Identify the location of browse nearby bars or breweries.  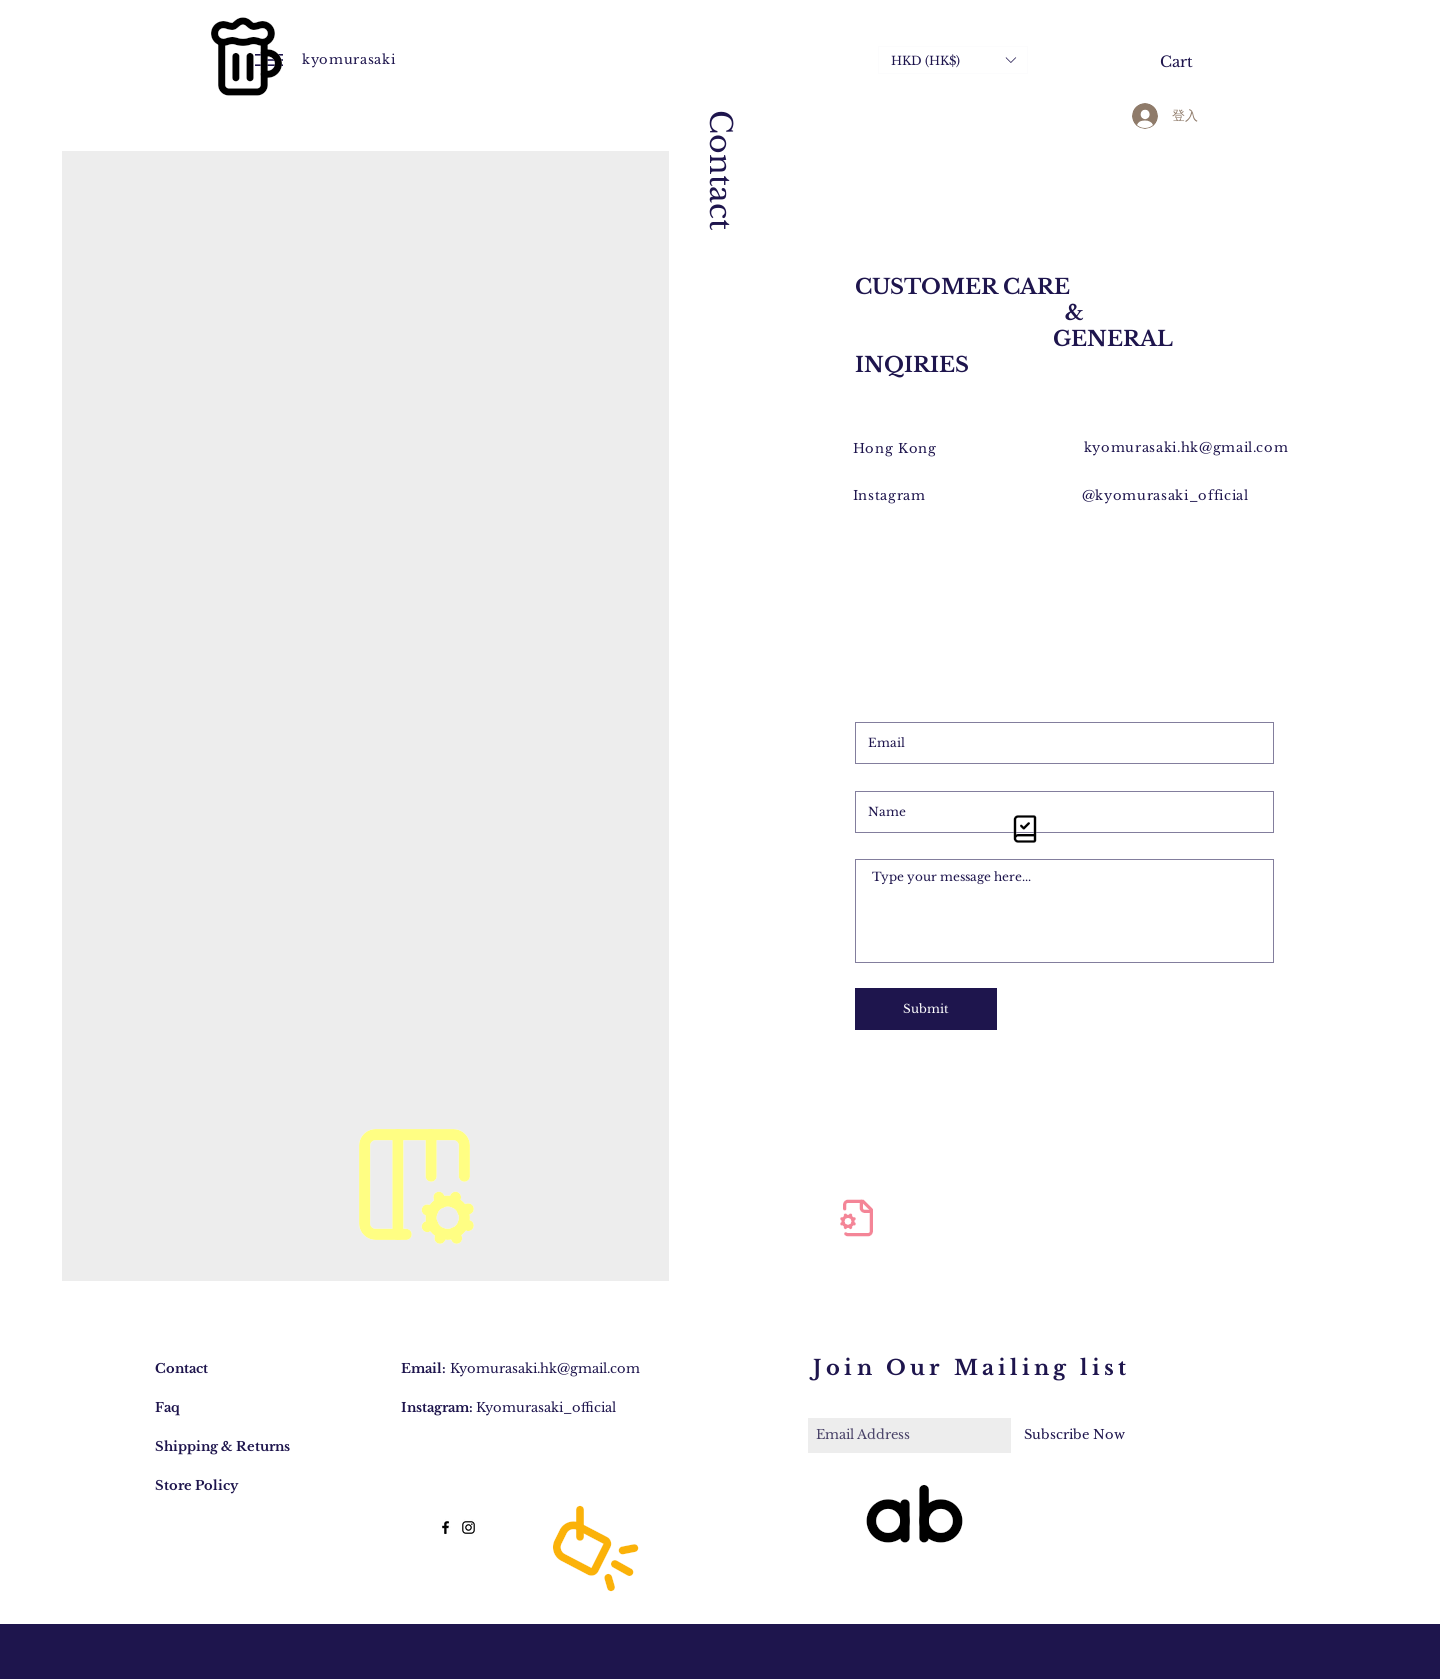
(246, 56).